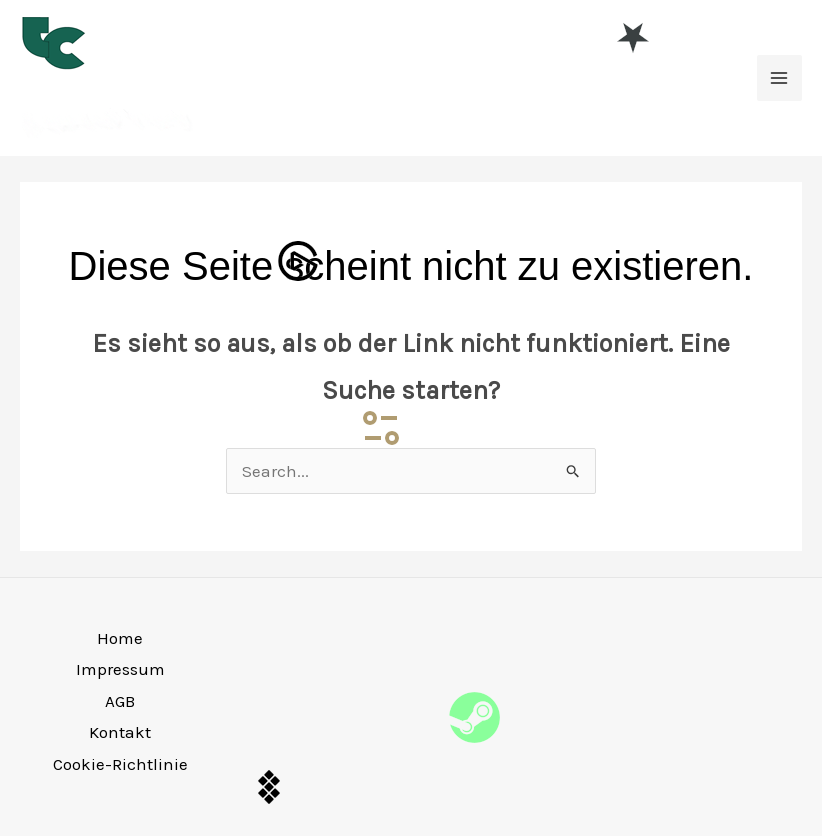 This screenshot has height=836, width=822. Describe the element at coordinates (474, 717) in the screenshot. I see `open Steam gaming platform` at that location.